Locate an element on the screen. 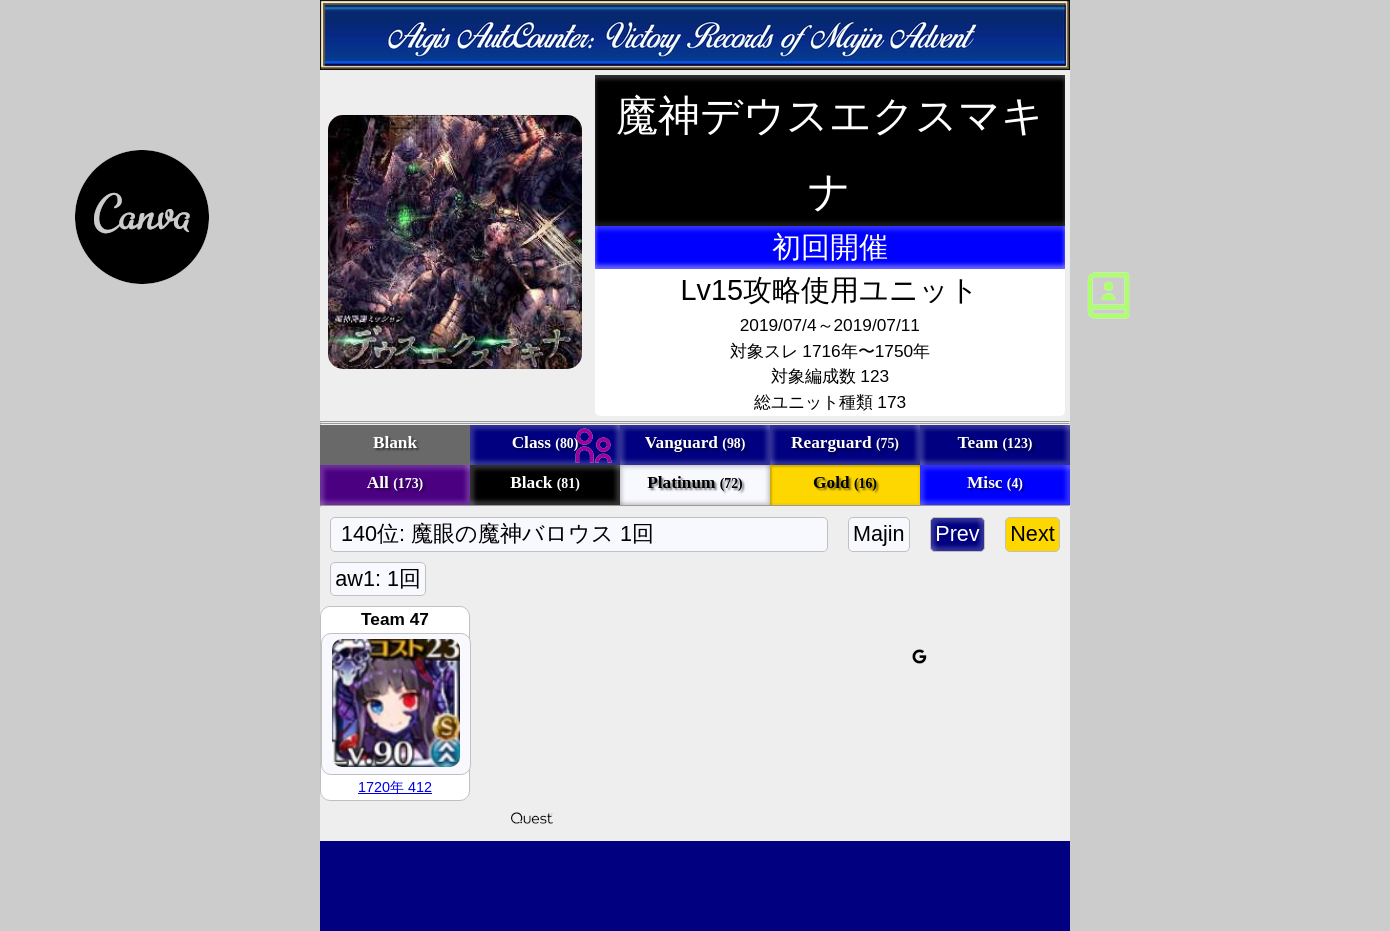 The image size is (1390, 931). sign in with Google is located at coordinates (919, 656).